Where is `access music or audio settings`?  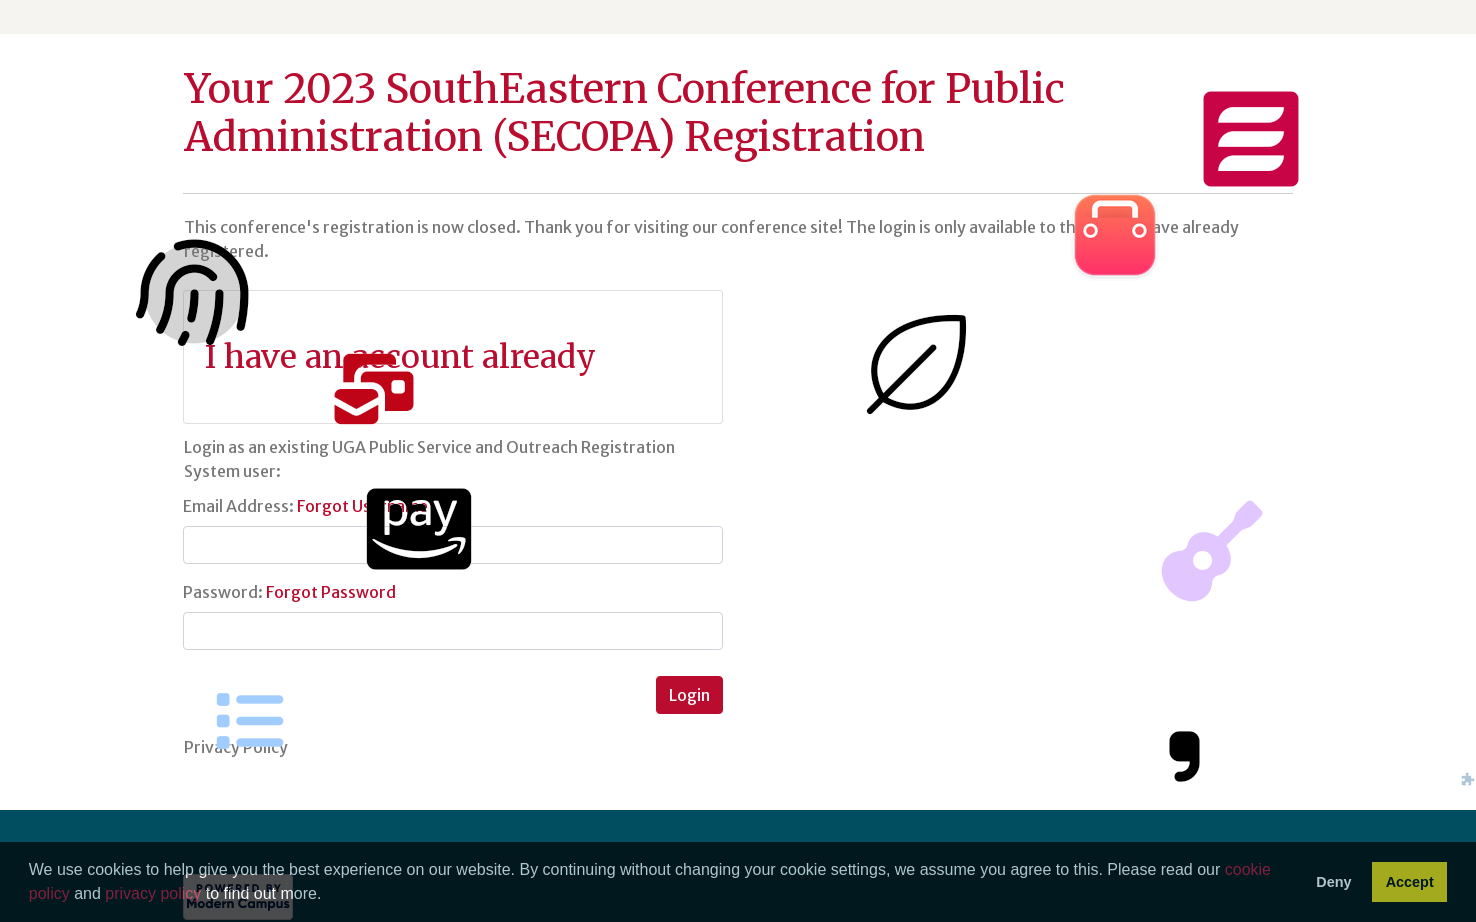
access music or audio settings is located at coordinates (1212, 551).